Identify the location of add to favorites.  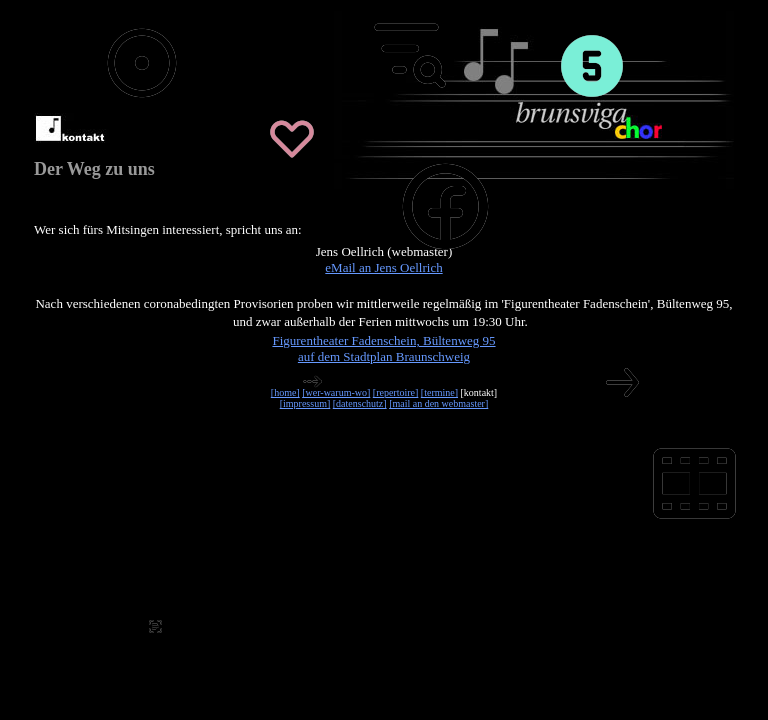
(292, 138).